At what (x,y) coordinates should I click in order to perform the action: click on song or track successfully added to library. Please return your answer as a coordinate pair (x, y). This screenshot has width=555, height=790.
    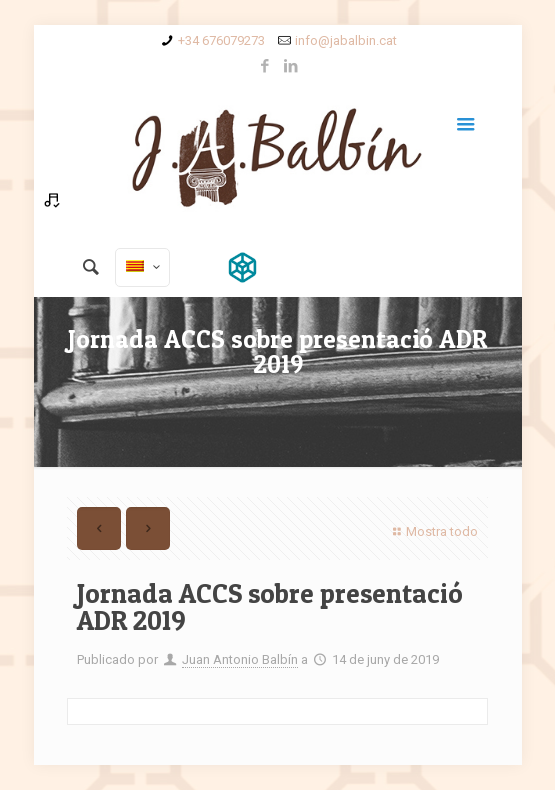
    Looking at the image, I should click on (52, 200).